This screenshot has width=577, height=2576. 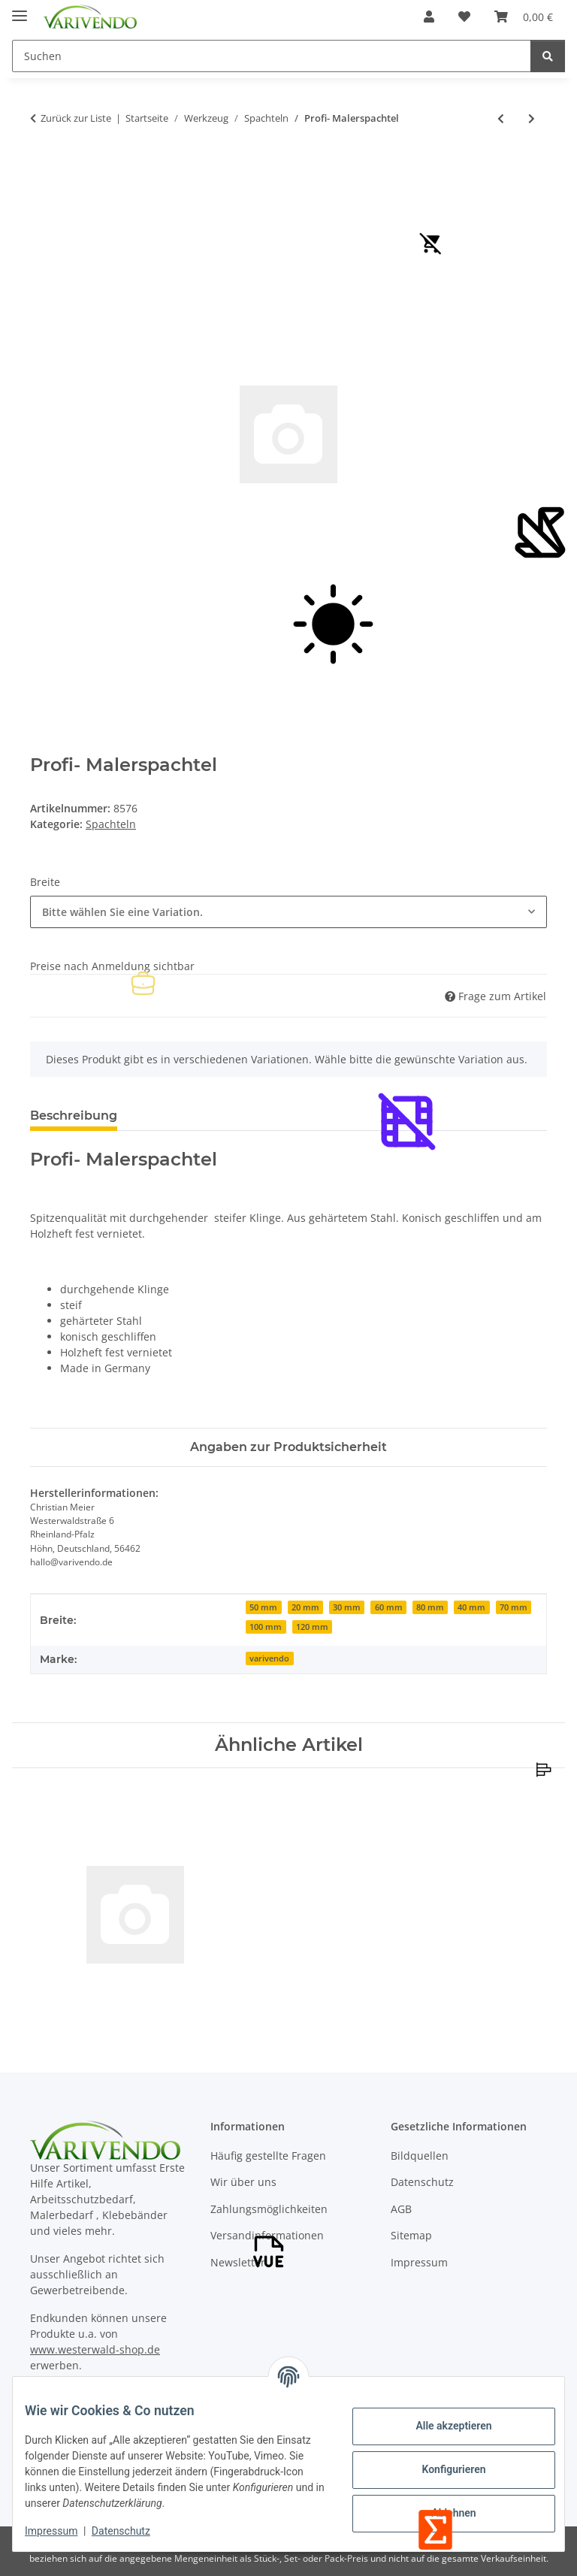 I want to click on access work or business documents, so click(x=143, y=983).